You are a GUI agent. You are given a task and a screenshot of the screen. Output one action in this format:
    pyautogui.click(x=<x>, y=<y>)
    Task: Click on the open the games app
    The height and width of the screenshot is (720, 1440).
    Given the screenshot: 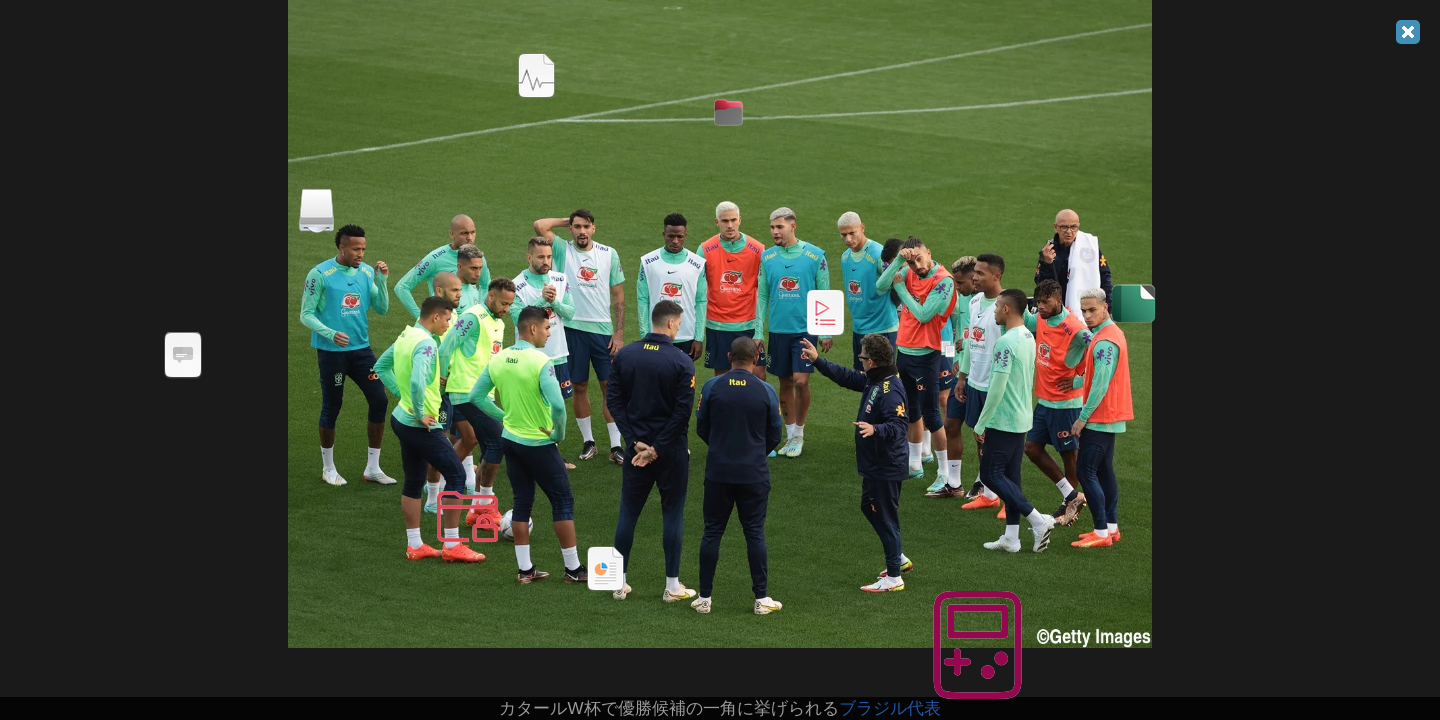 What is the action you would take?
    pyautogui.click(x=981, y=645)
    